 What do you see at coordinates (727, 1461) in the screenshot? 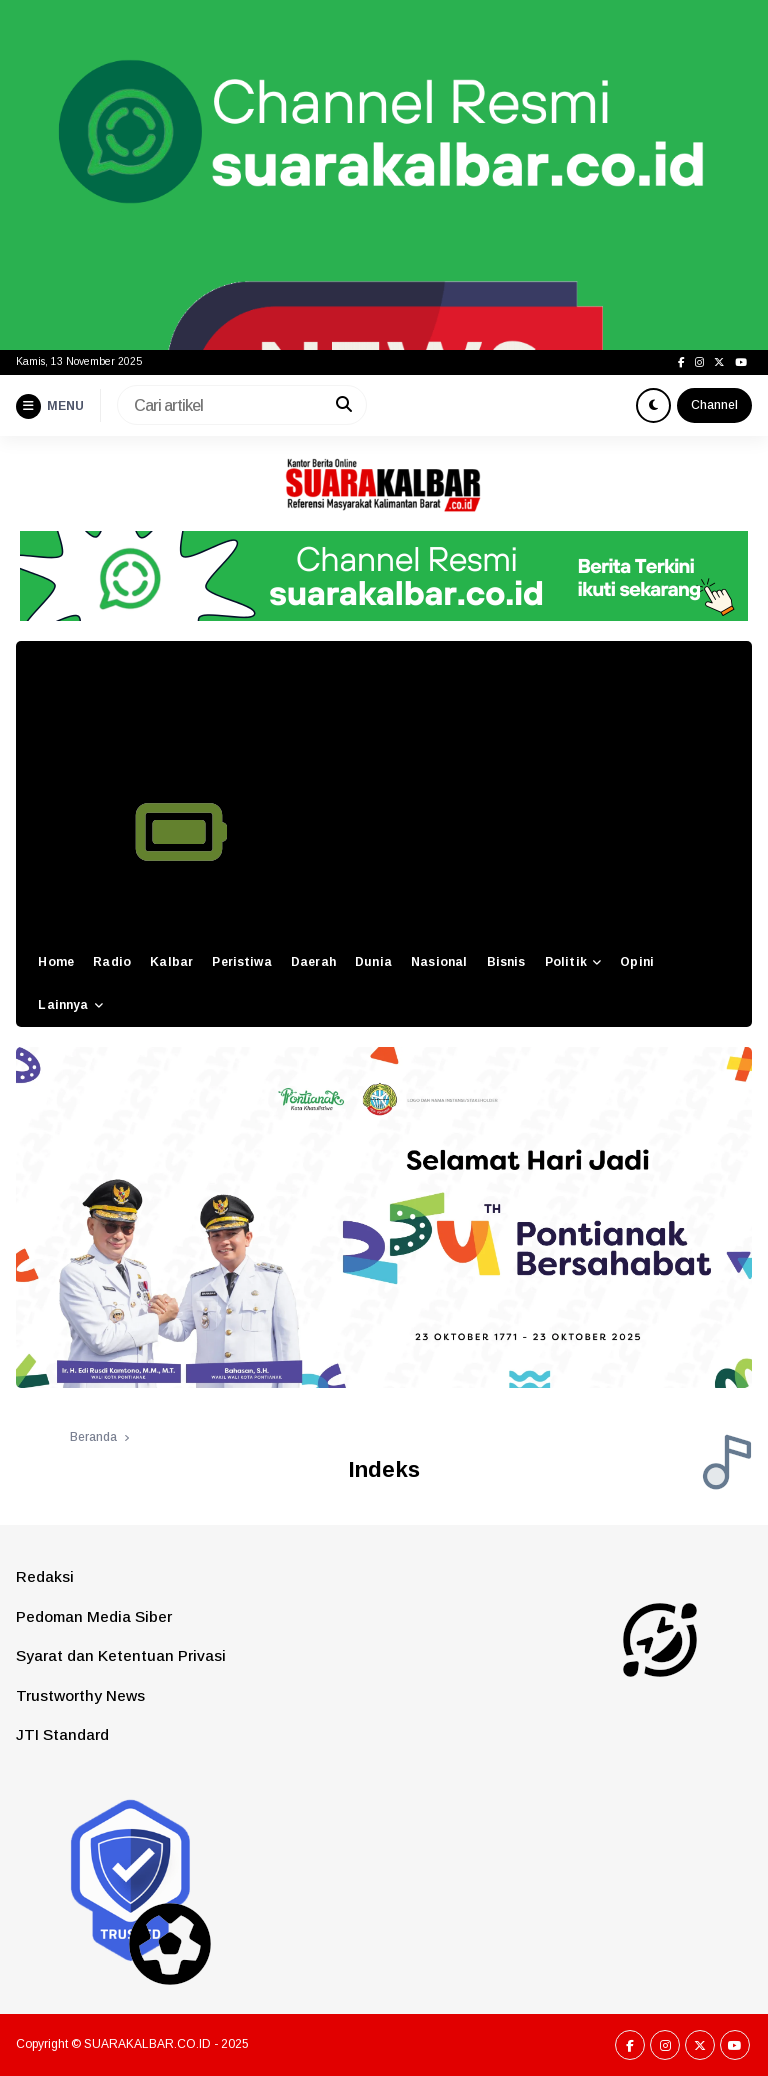
I see `access music or audio player` at bounding box center [727, 1461].